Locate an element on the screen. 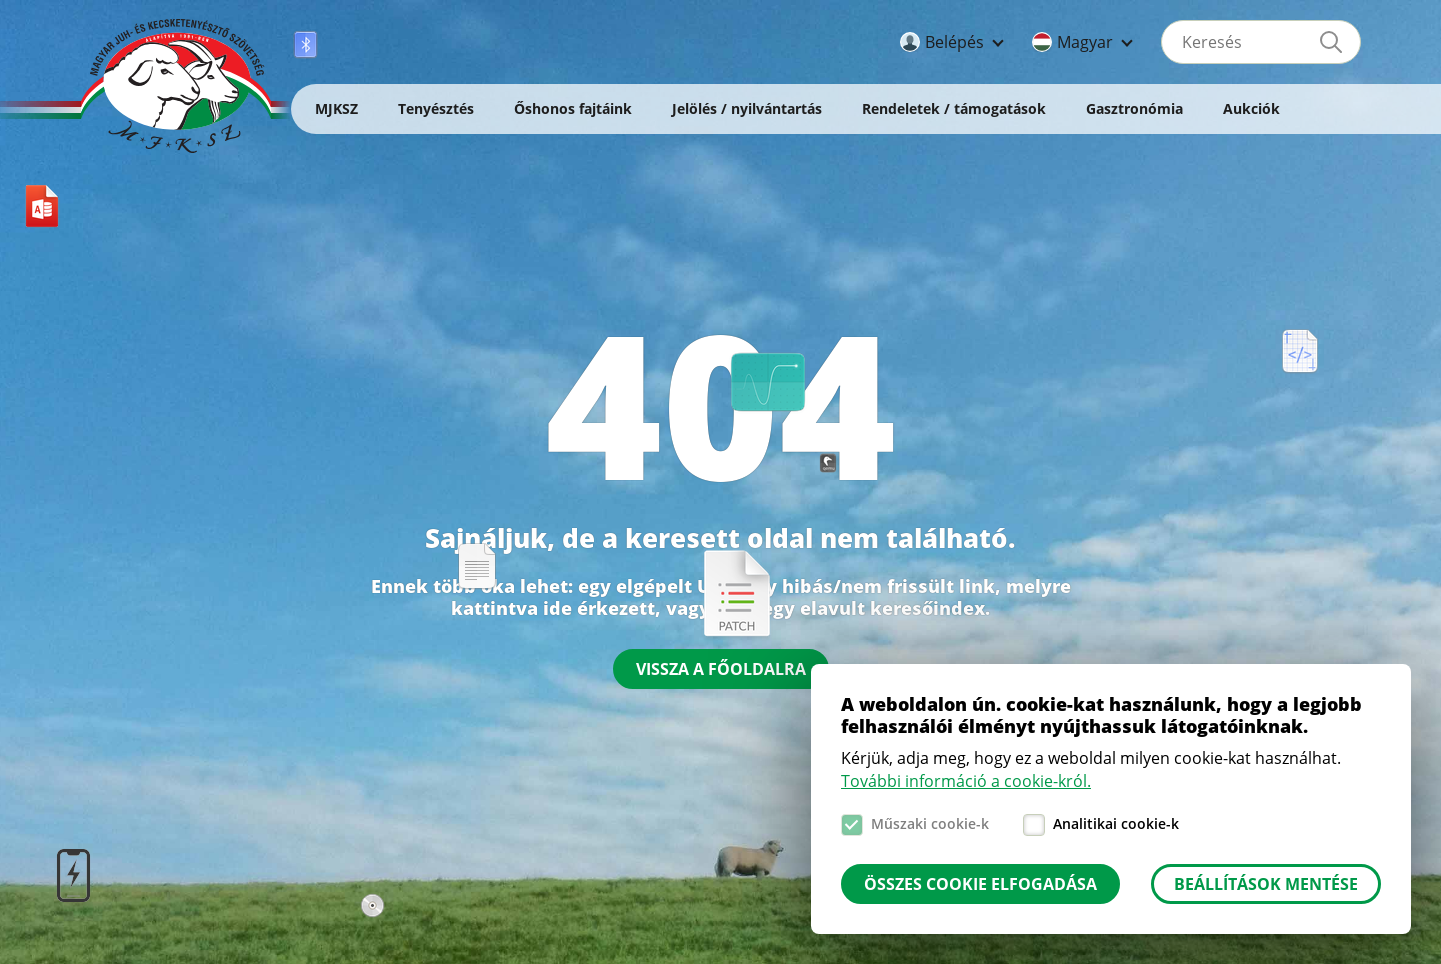 This screenshot has width=1441, height=964. access optical disc drive or CD/DVD media is located at coordinates (372, 905).